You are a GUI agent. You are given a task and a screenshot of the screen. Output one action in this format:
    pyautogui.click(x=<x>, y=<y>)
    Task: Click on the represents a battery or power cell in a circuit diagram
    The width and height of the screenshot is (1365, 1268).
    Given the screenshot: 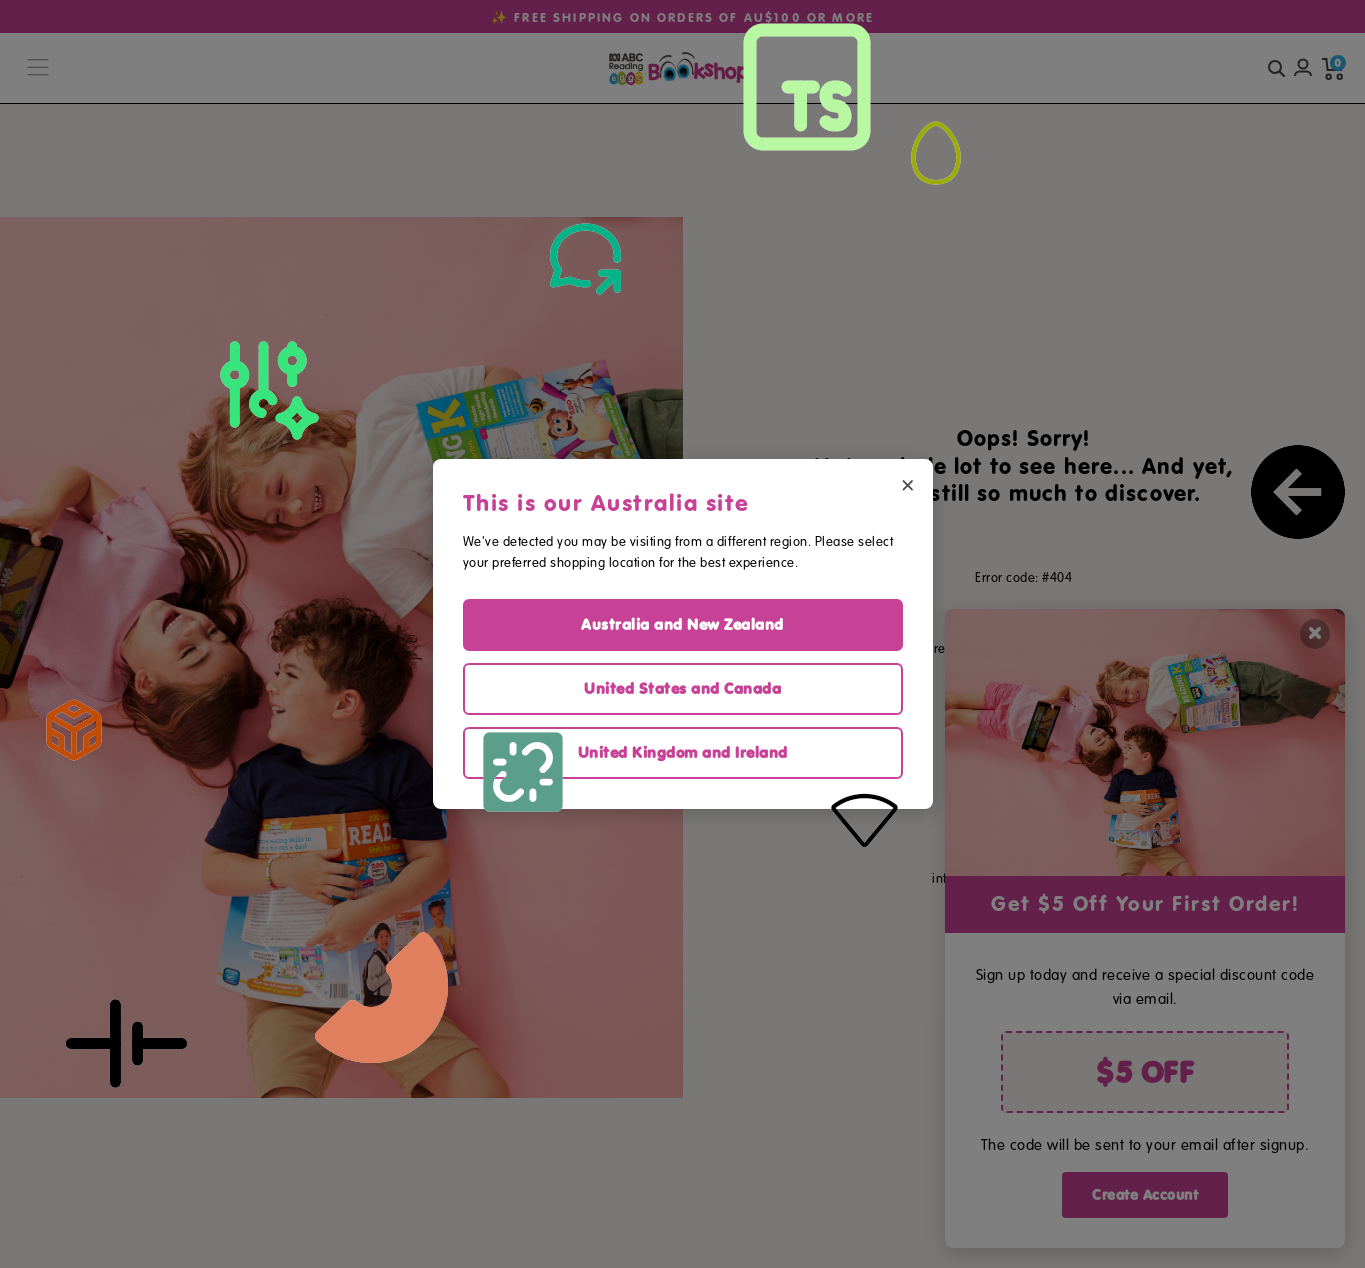 What is the action you would take?
    pyautogui.click(x=126, y=1043)
    